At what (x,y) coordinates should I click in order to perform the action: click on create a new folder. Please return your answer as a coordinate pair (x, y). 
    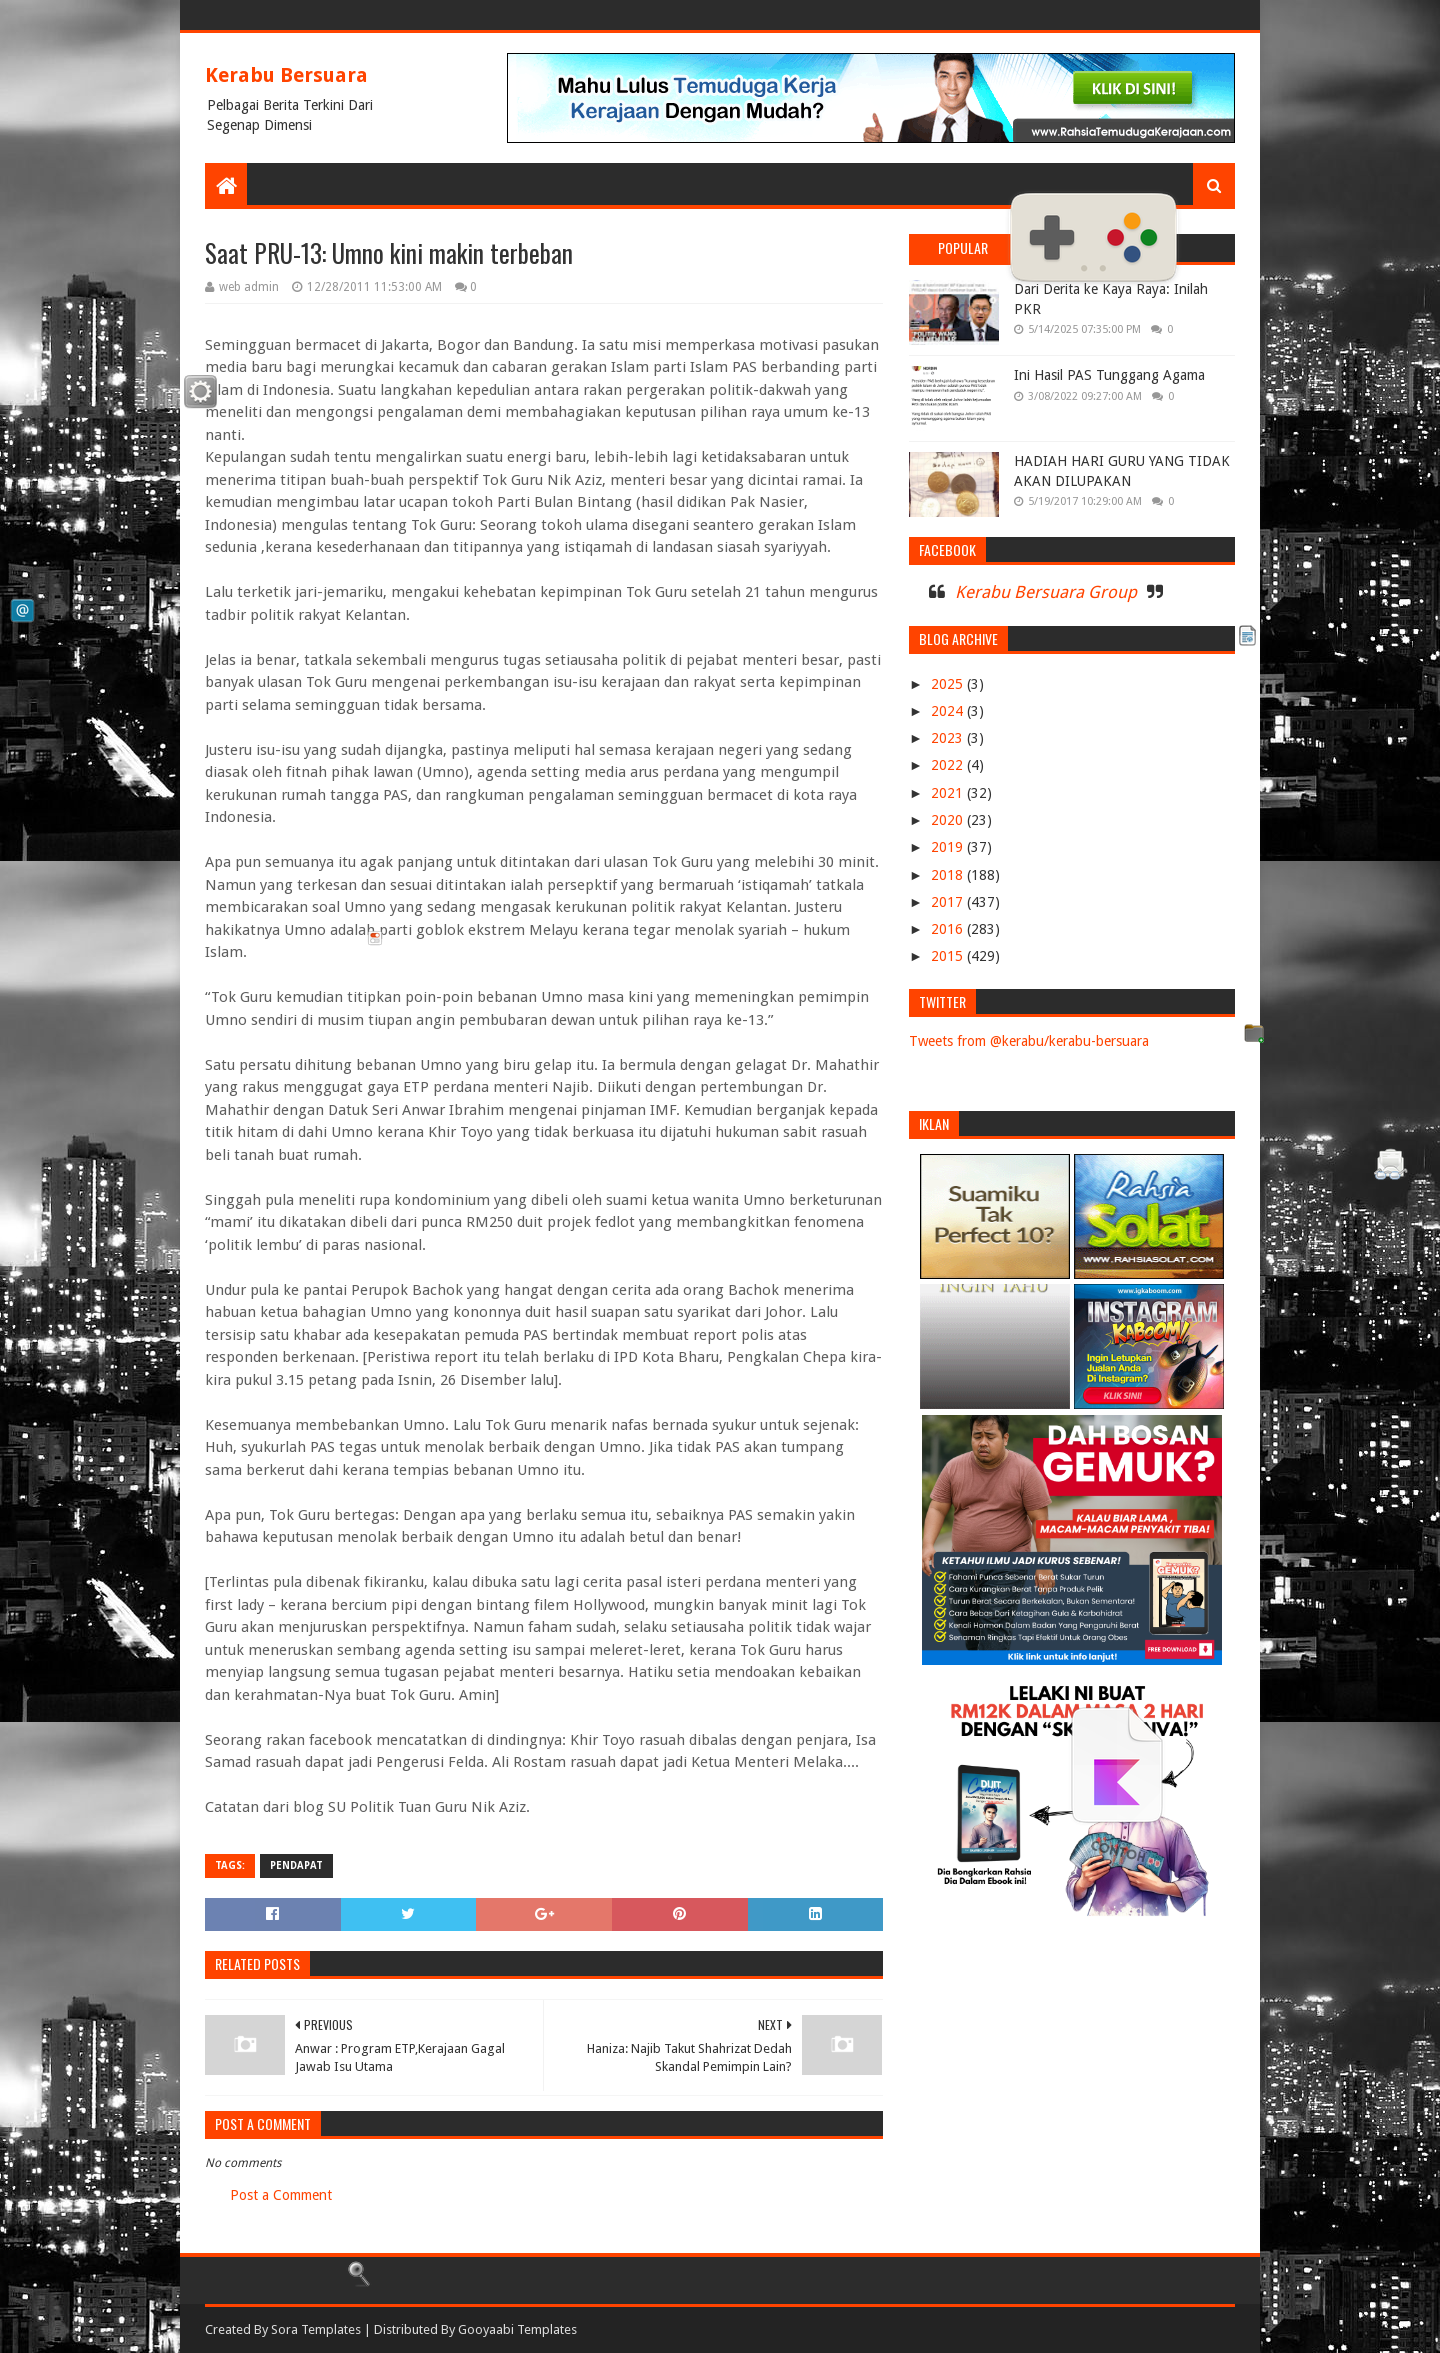
    Looking at the image, I should click on (1254, 1033).